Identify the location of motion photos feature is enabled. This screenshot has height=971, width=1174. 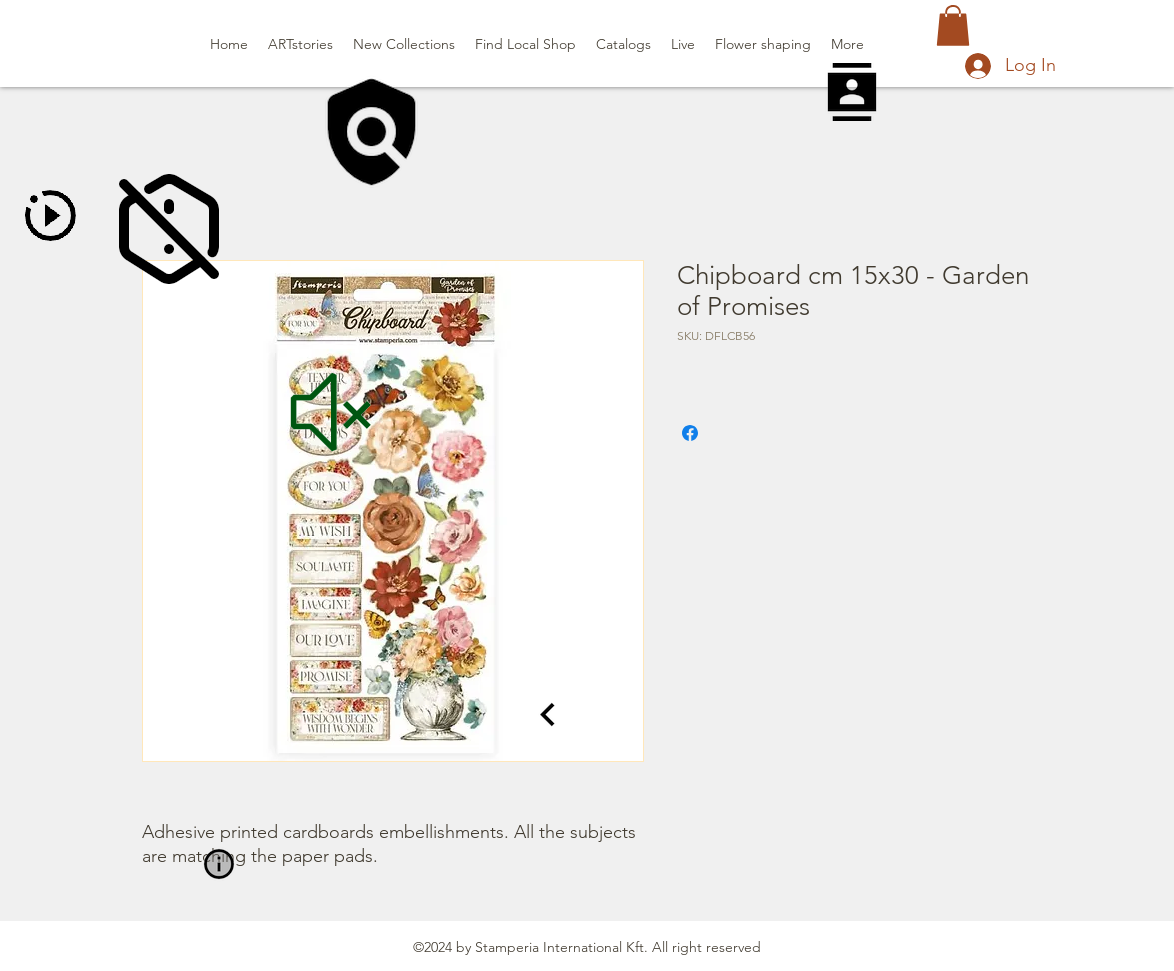
(50, 215).